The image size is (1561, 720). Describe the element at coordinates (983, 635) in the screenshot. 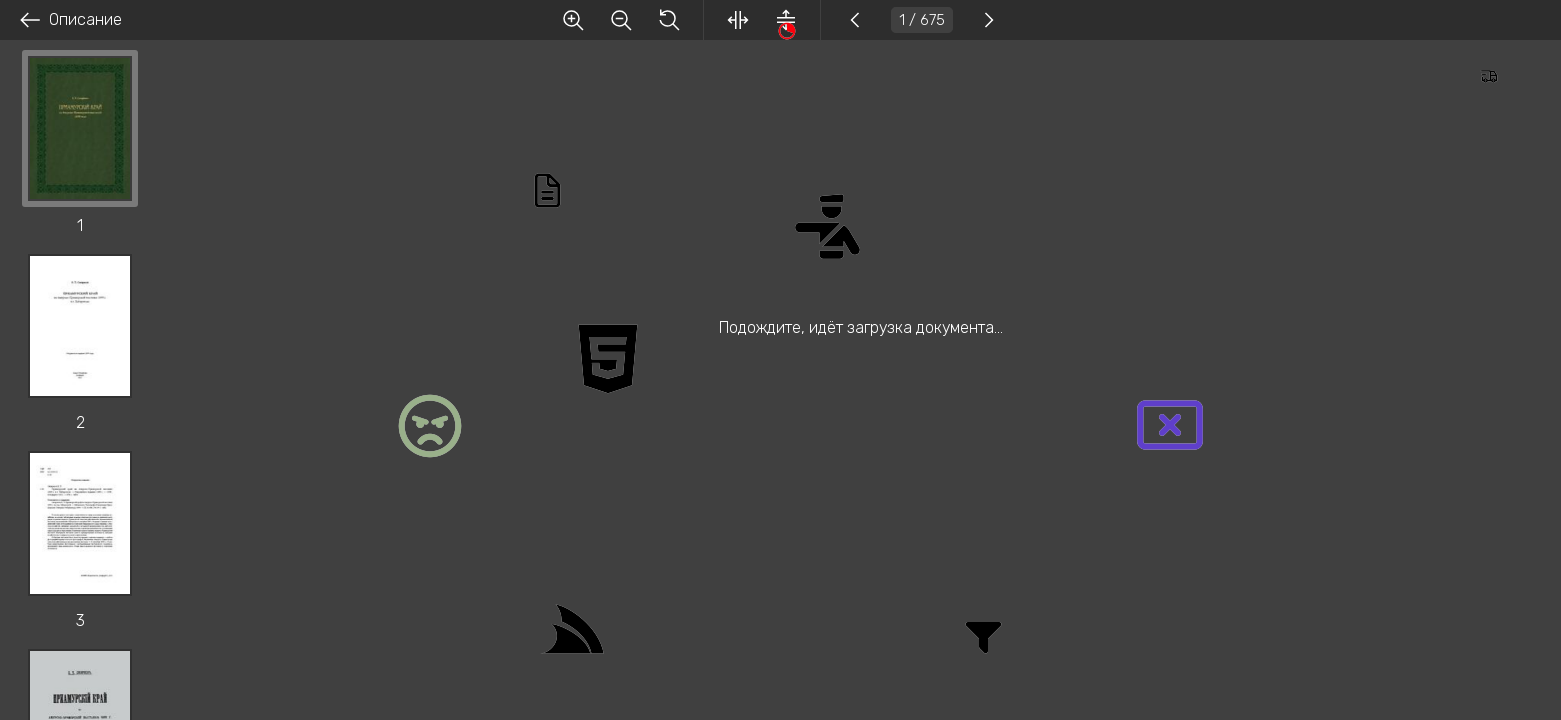

I see `filter or sort content` at that location.